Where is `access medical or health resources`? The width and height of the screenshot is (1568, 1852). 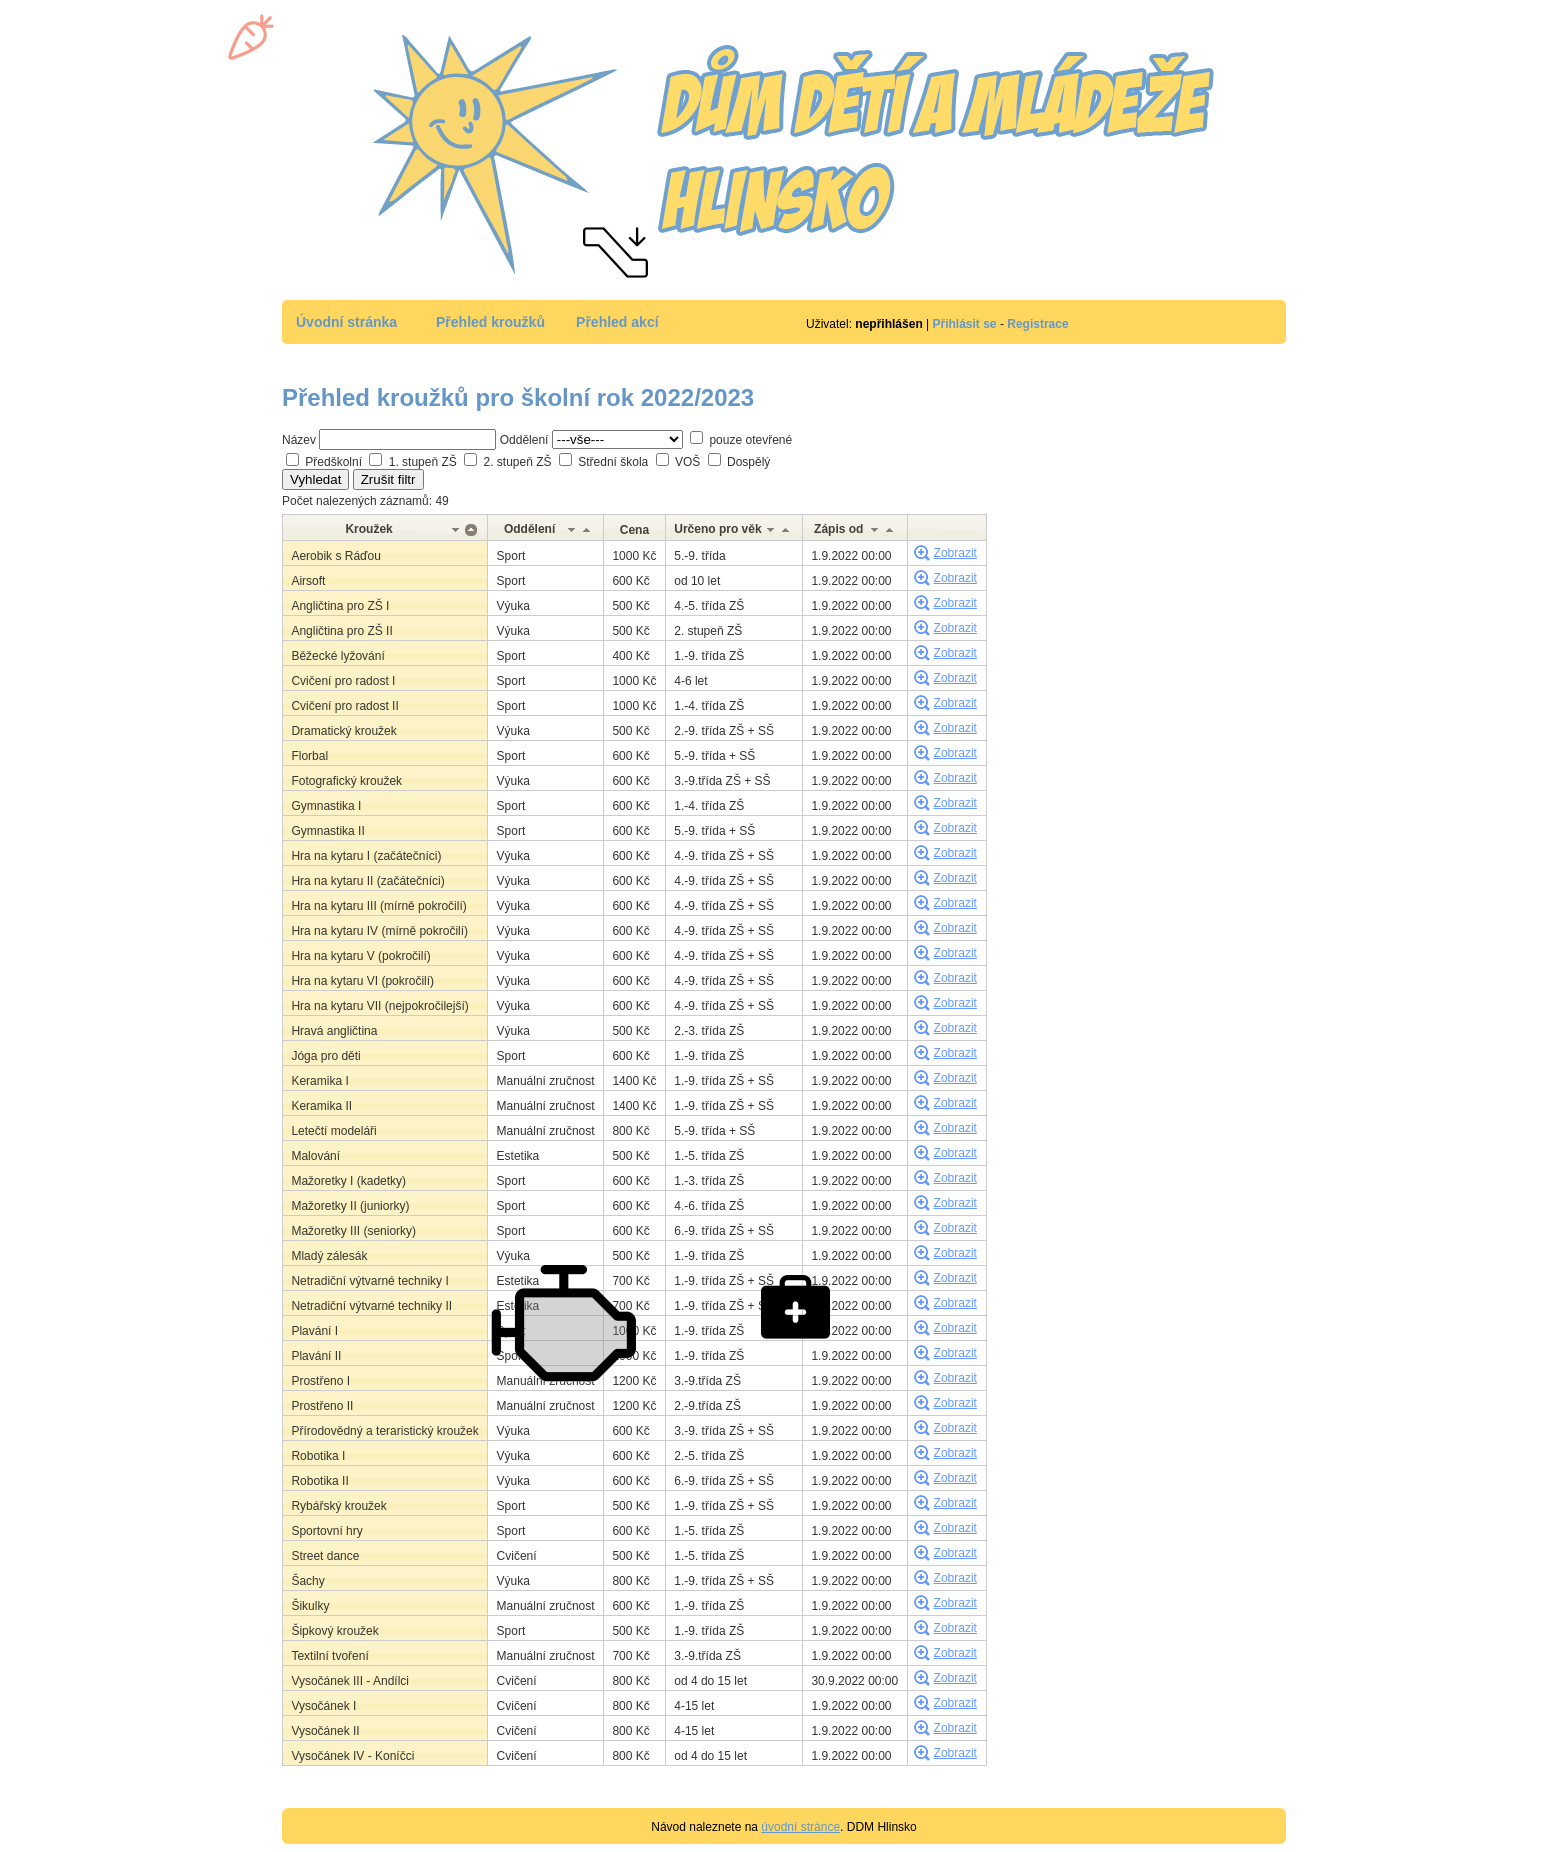 access medical or health resources is located at coordinates (795, 1309).